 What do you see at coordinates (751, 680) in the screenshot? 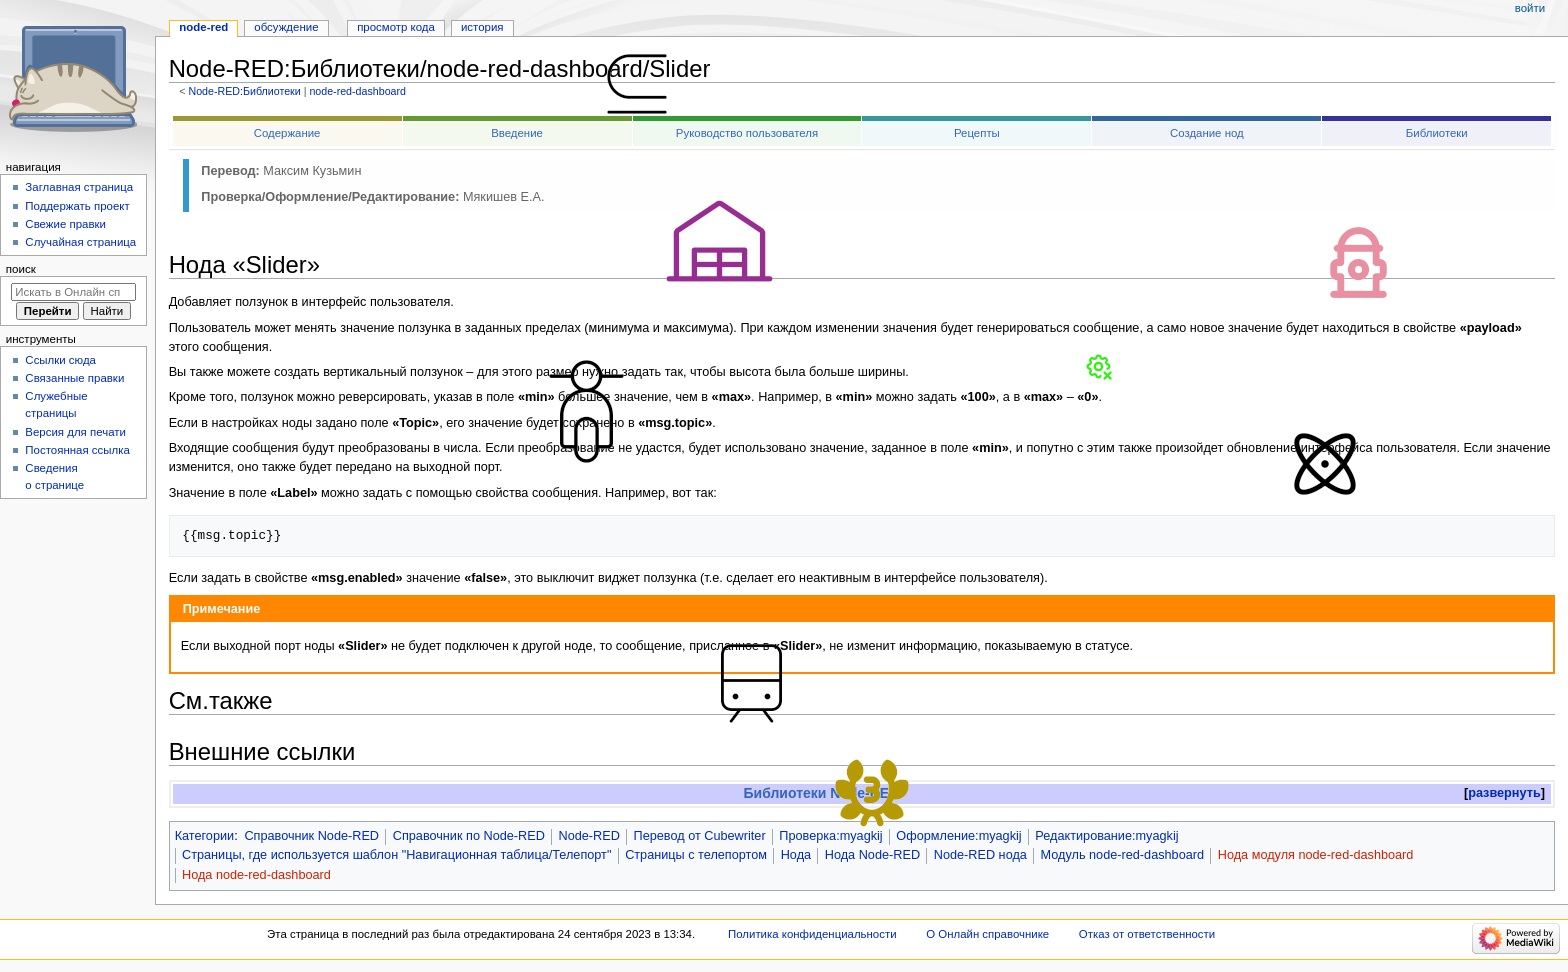
I see `access train or rail transit options` at bounding box center [751, 680].